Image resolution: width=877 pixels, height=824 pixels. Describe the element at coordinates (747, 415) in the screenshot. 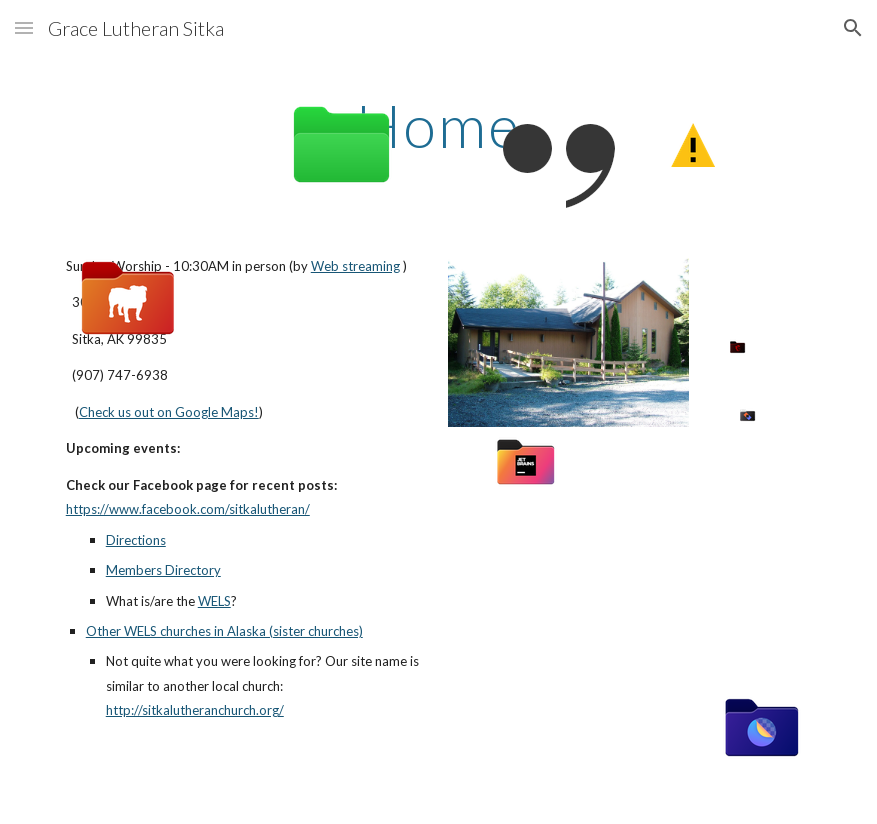

I see `open ktor project folder` at that location.